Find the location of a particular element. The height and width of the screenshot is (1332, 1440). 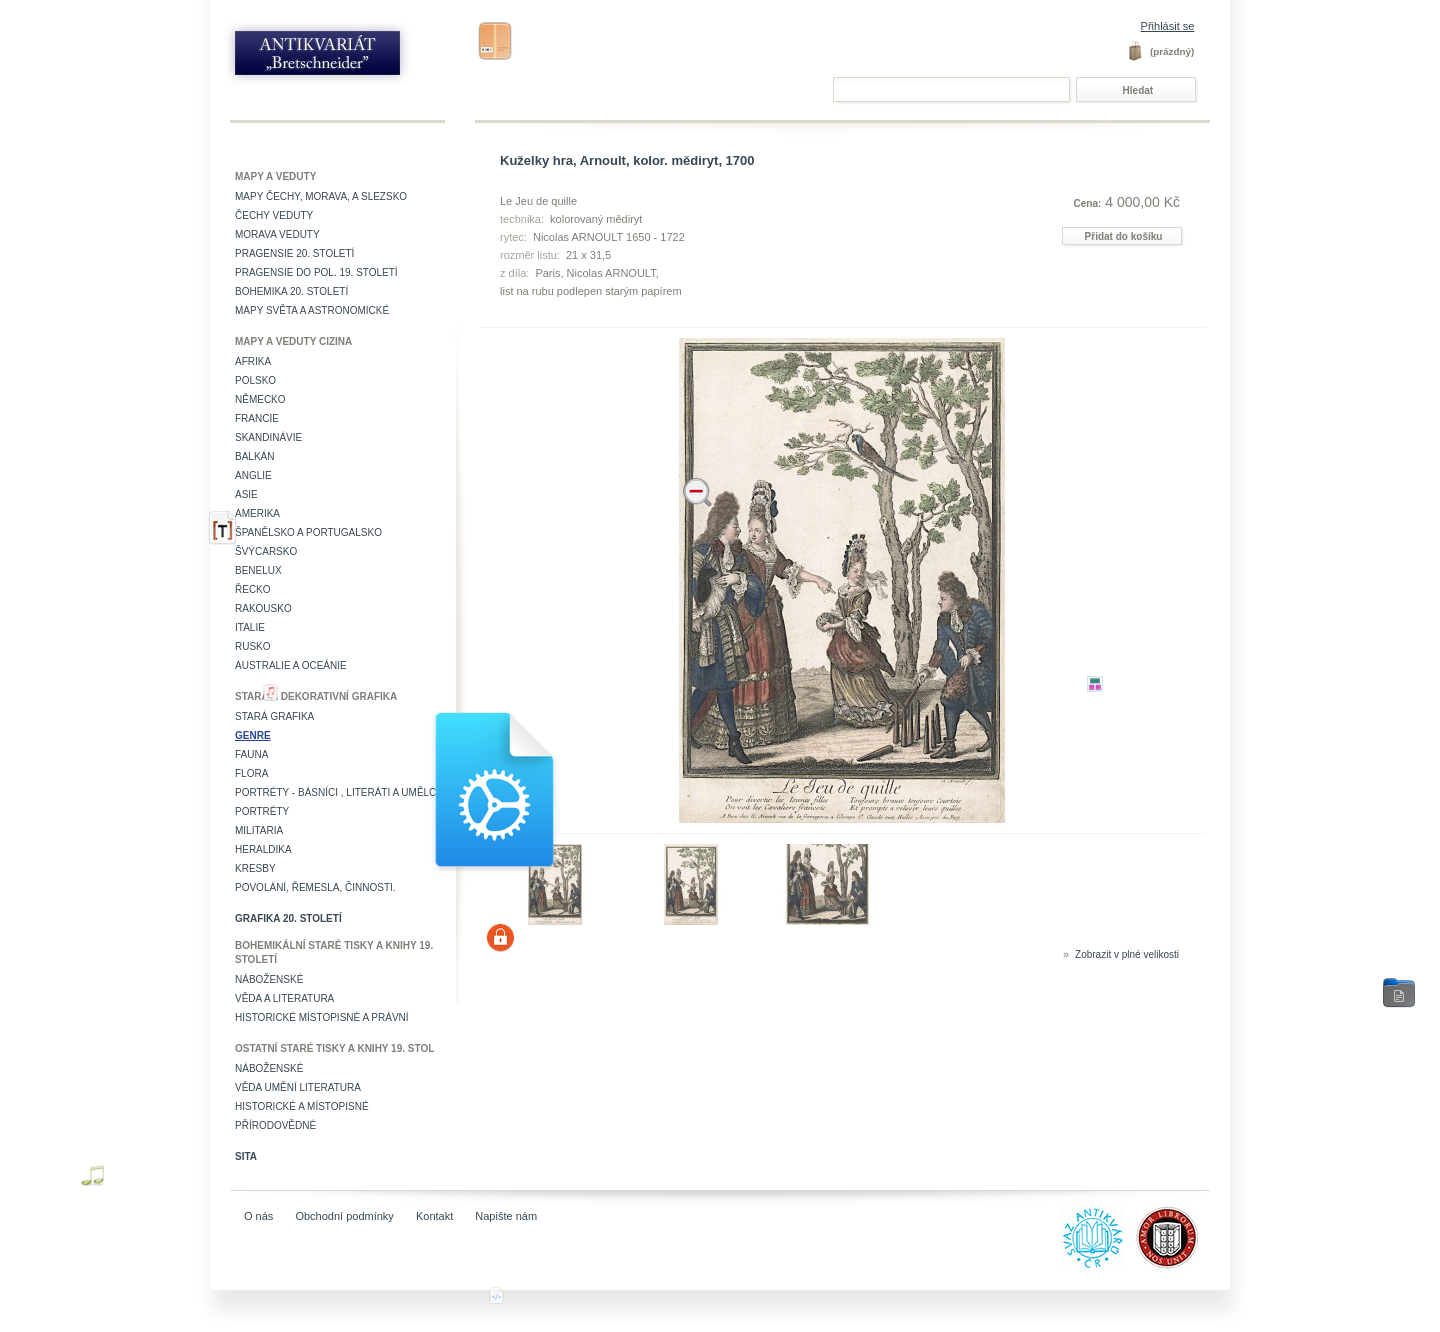

open your documents folder is located at coordinates (1399, 992).